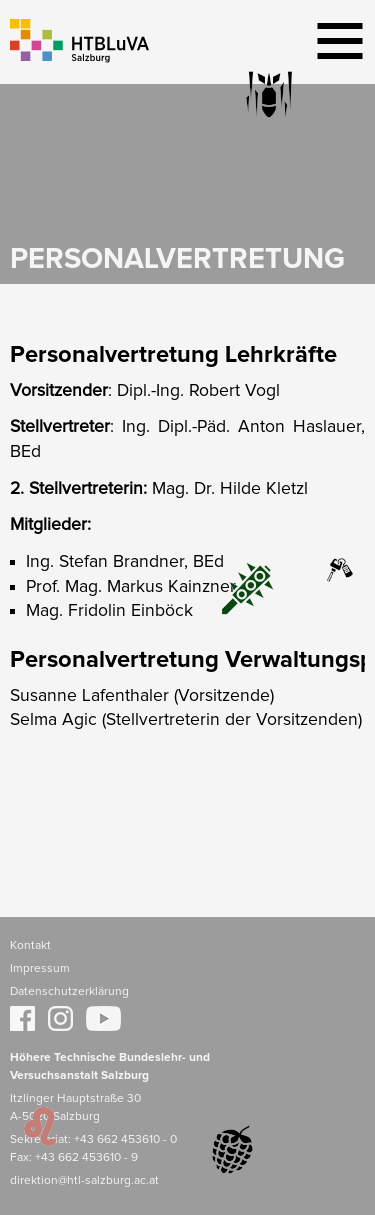 The width and height of the screenshot is (375, 1215). Describe the element at coordinates (232, 1149) in the screenshot. I see `indicates raspberry flavor or ingredient` at that location.